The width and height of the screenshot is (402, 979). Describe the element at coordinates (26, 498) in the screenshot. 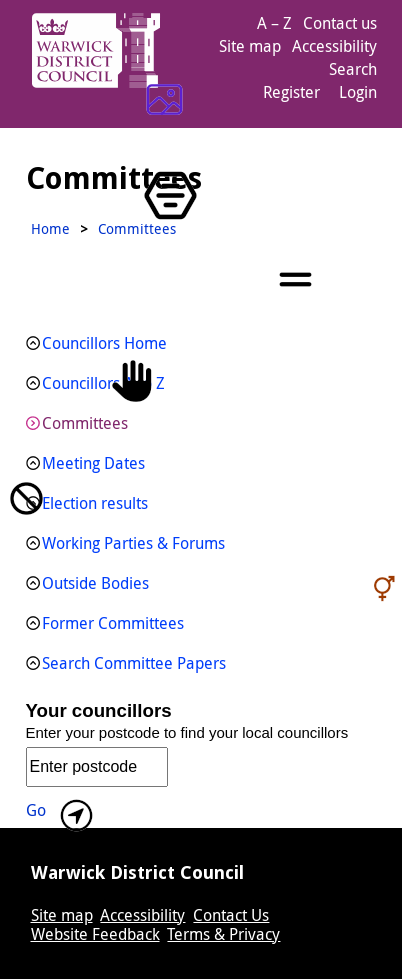

I see `block or ban a user` at that location.